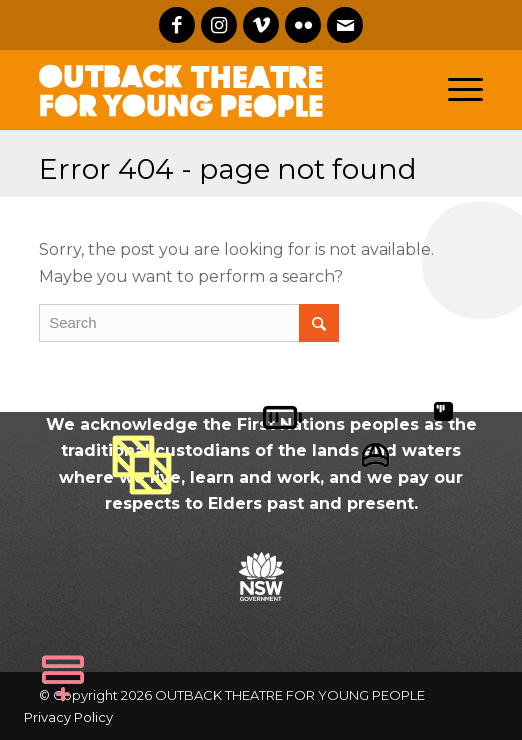  I want to click on browse hats or headwear category, so click(375, 456).